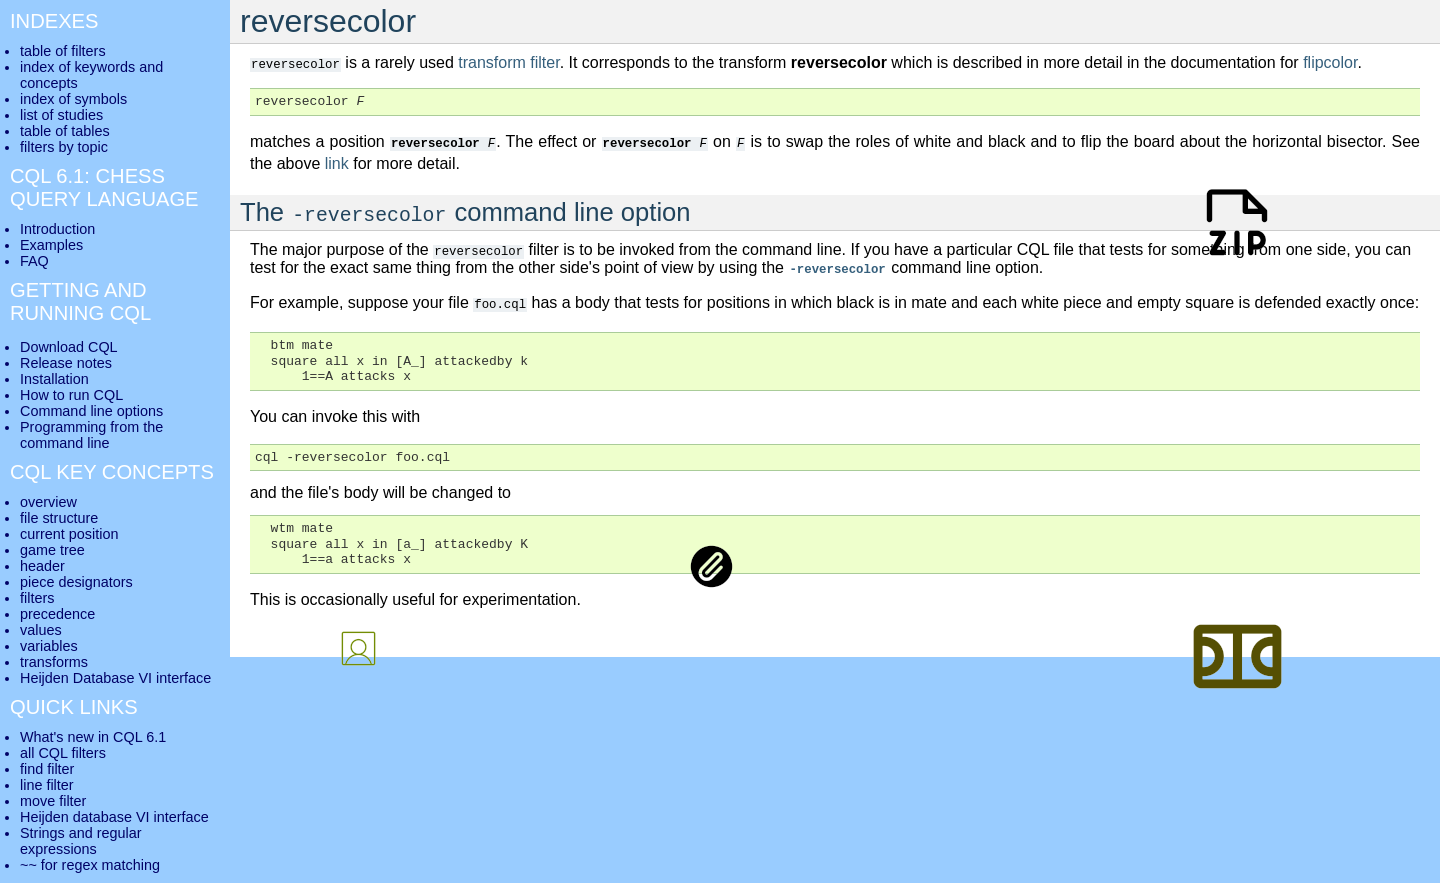  What do you see at coordinates (358, 648) in the screenshot?
I see `view user profile` at bounding box center [358, 648].